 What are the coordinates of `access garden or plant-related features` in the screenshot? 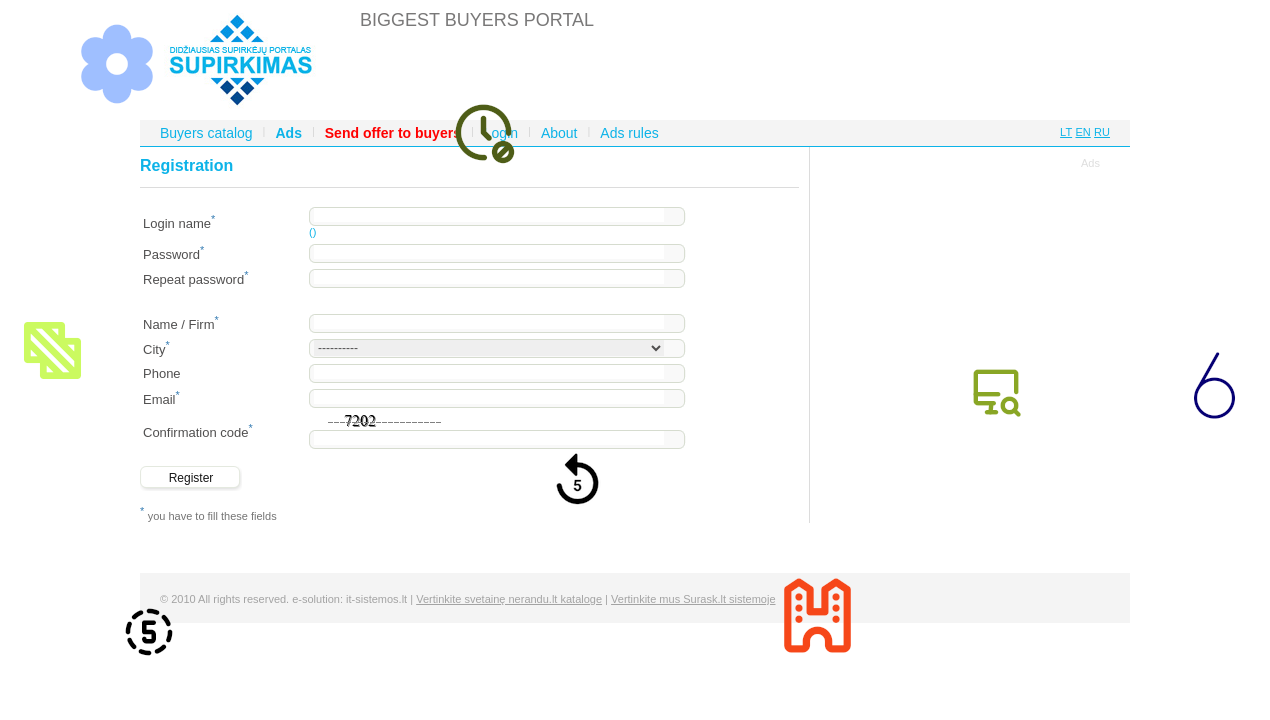 It's located at (117, 64).